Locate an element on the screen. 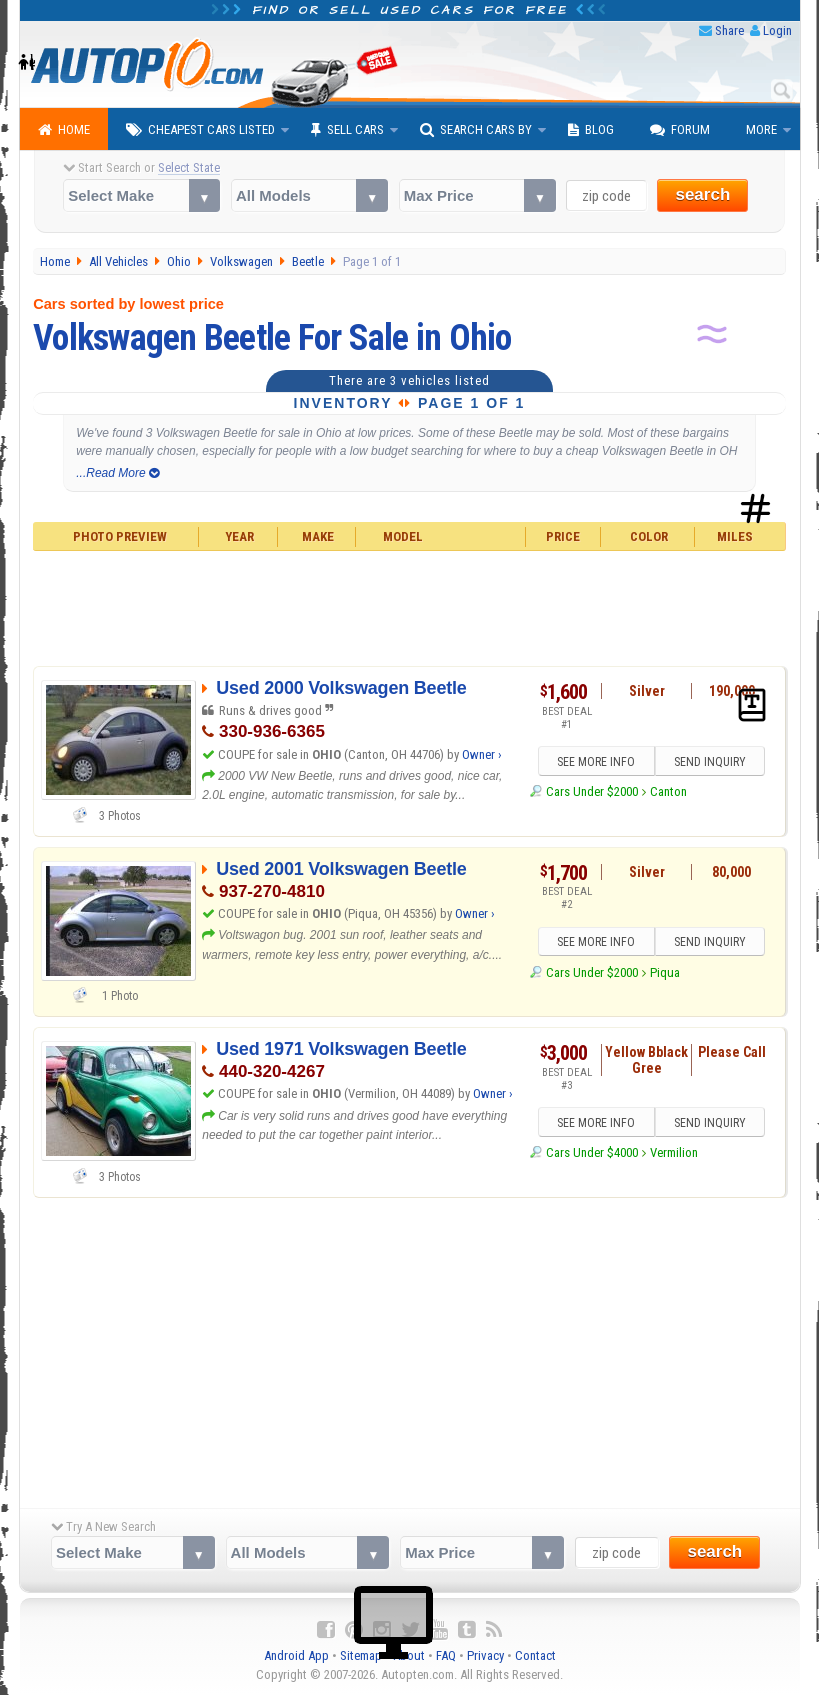 The width and height of the screenshot is (819, 1695). access text formatting options is located at coordinates (752, 705).